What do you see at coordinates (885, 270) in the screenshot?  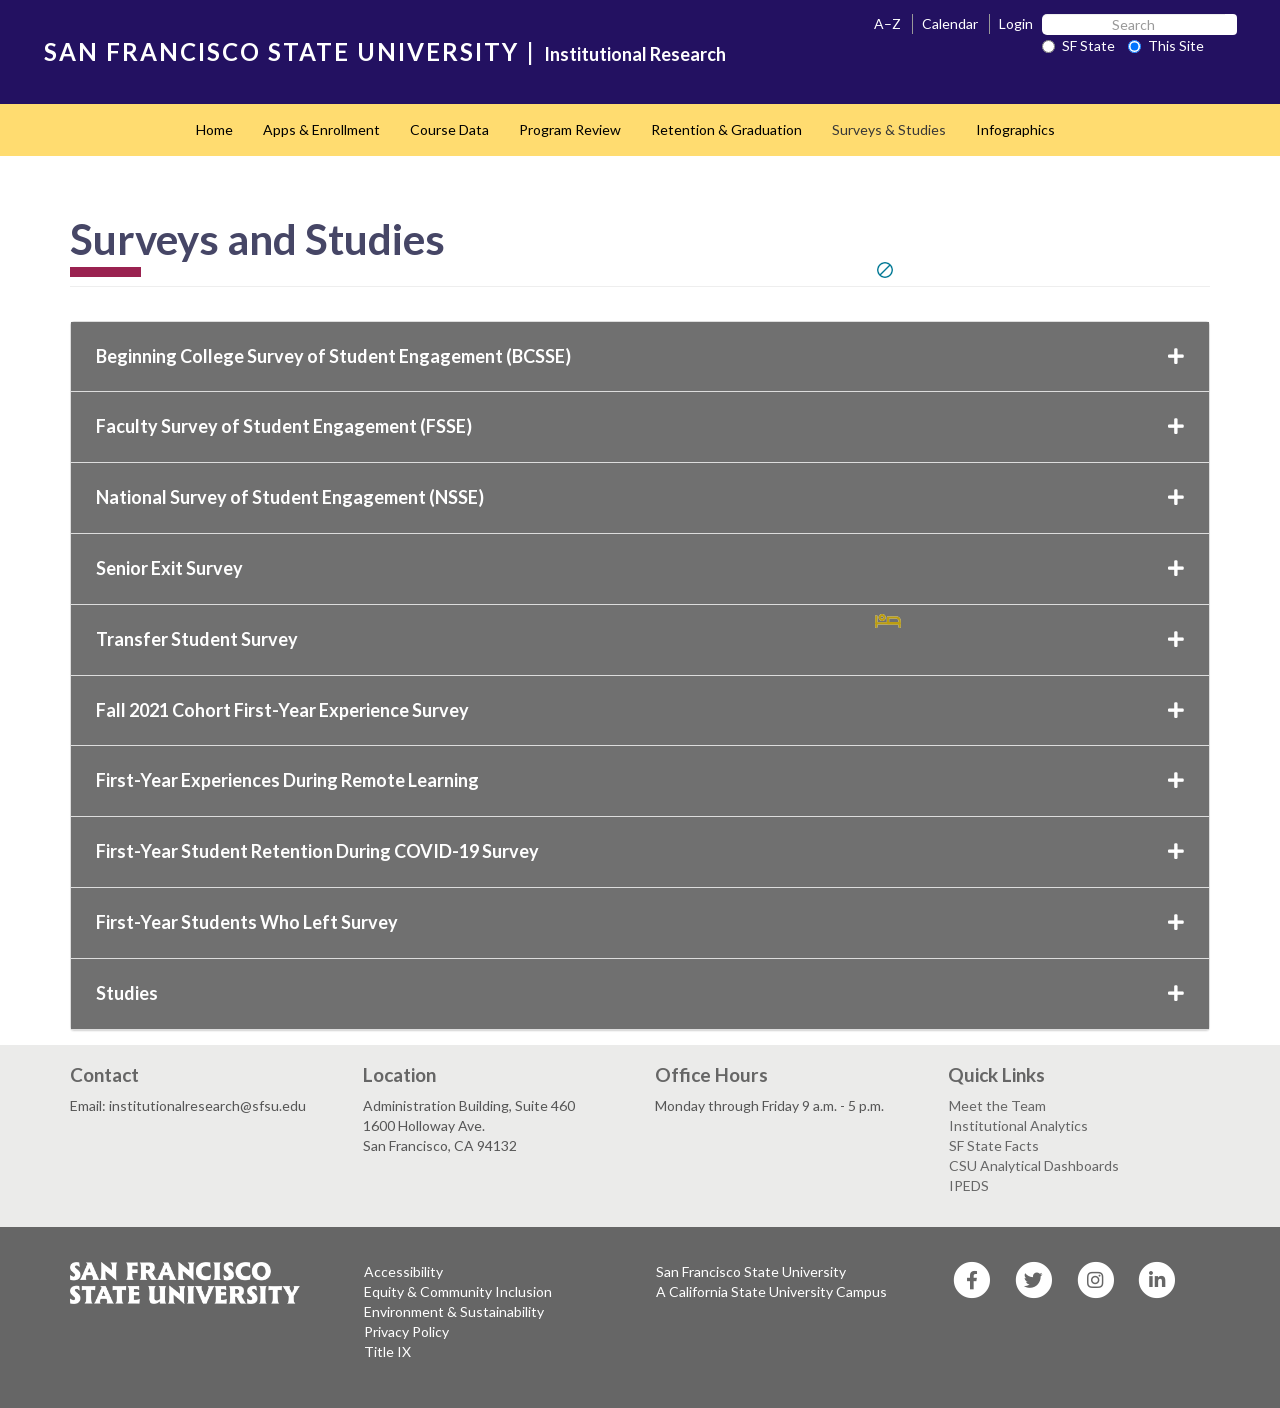 I see `block or ban a user` at bounding box center [885, 270].